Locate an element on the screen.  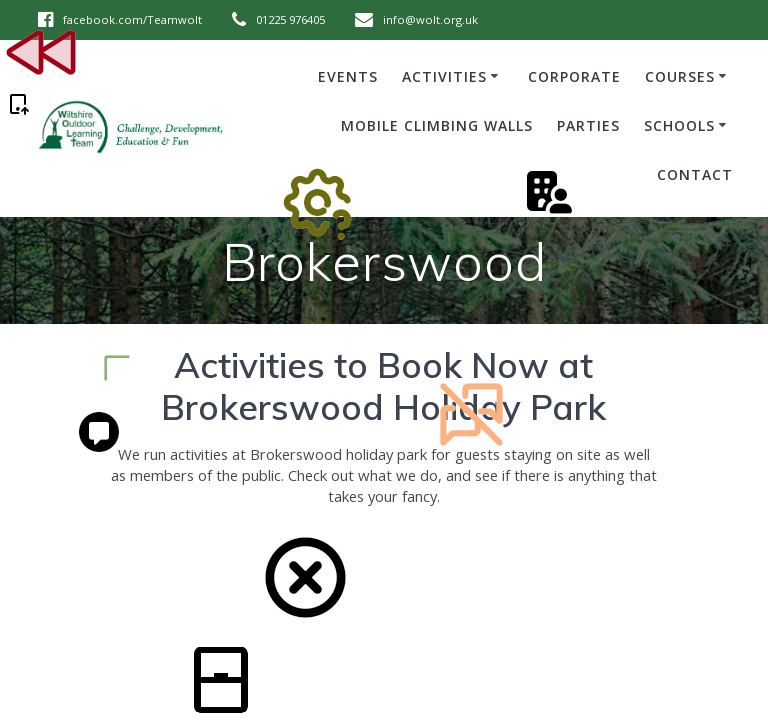
close or dismiss a dialog is located at coordinates (305, 577).